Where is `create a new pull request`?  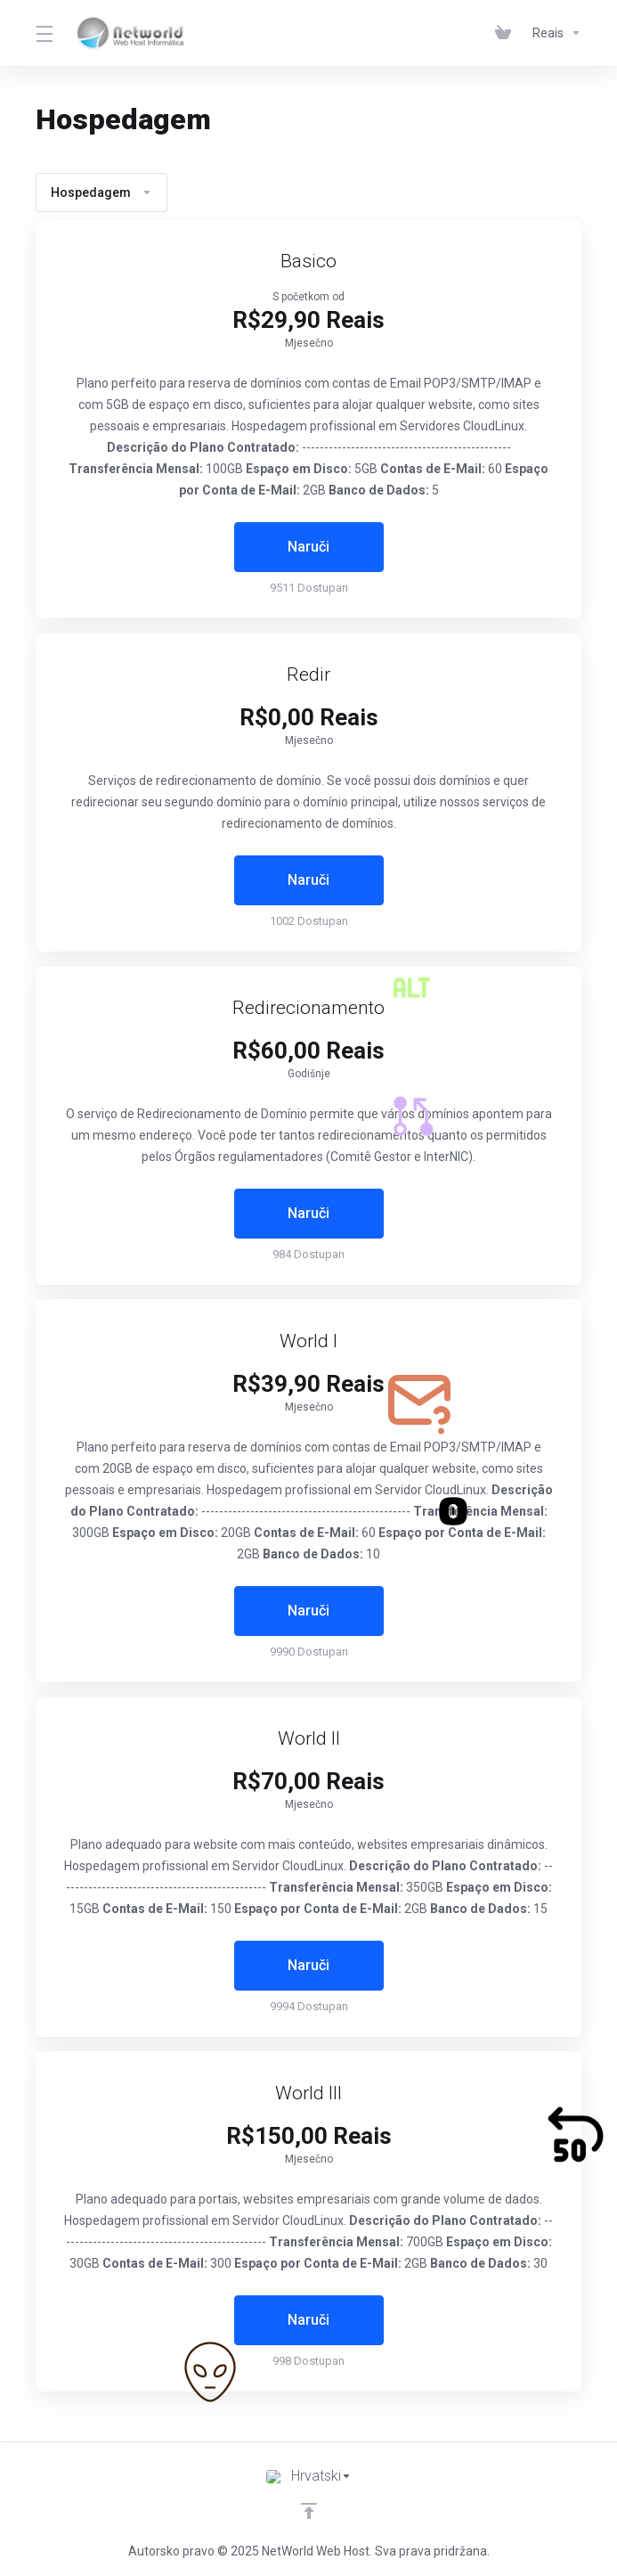
create a new pull request is located at coordinates (411, 1116).